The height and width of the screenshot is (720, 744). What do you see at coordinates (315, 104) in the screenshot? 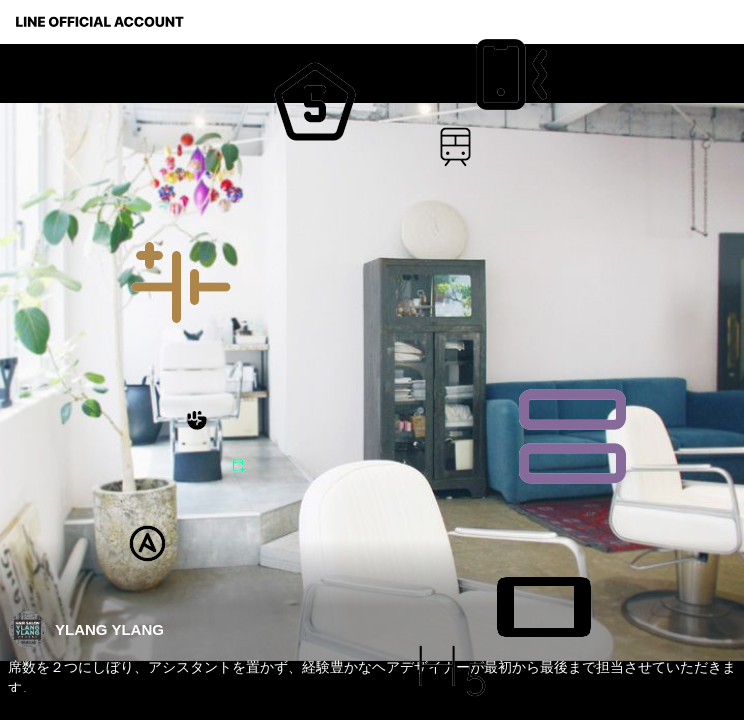
I see `indicates step 5 in a multi-step process` at bounding box center [315, 104].